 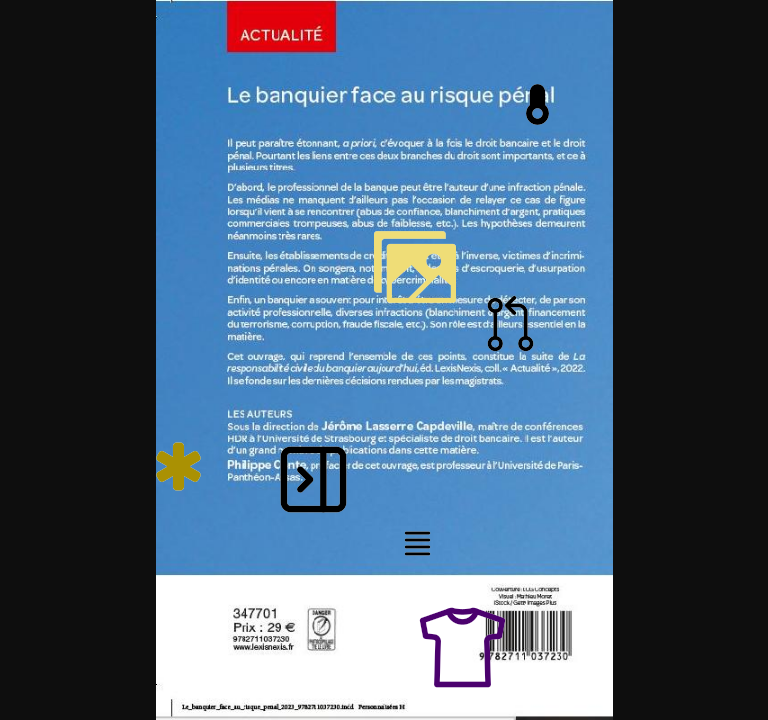 What do you see at coordinates (313, 479) in the screenshot?
I see `close the right side panel` at bounding box center [313, 479].